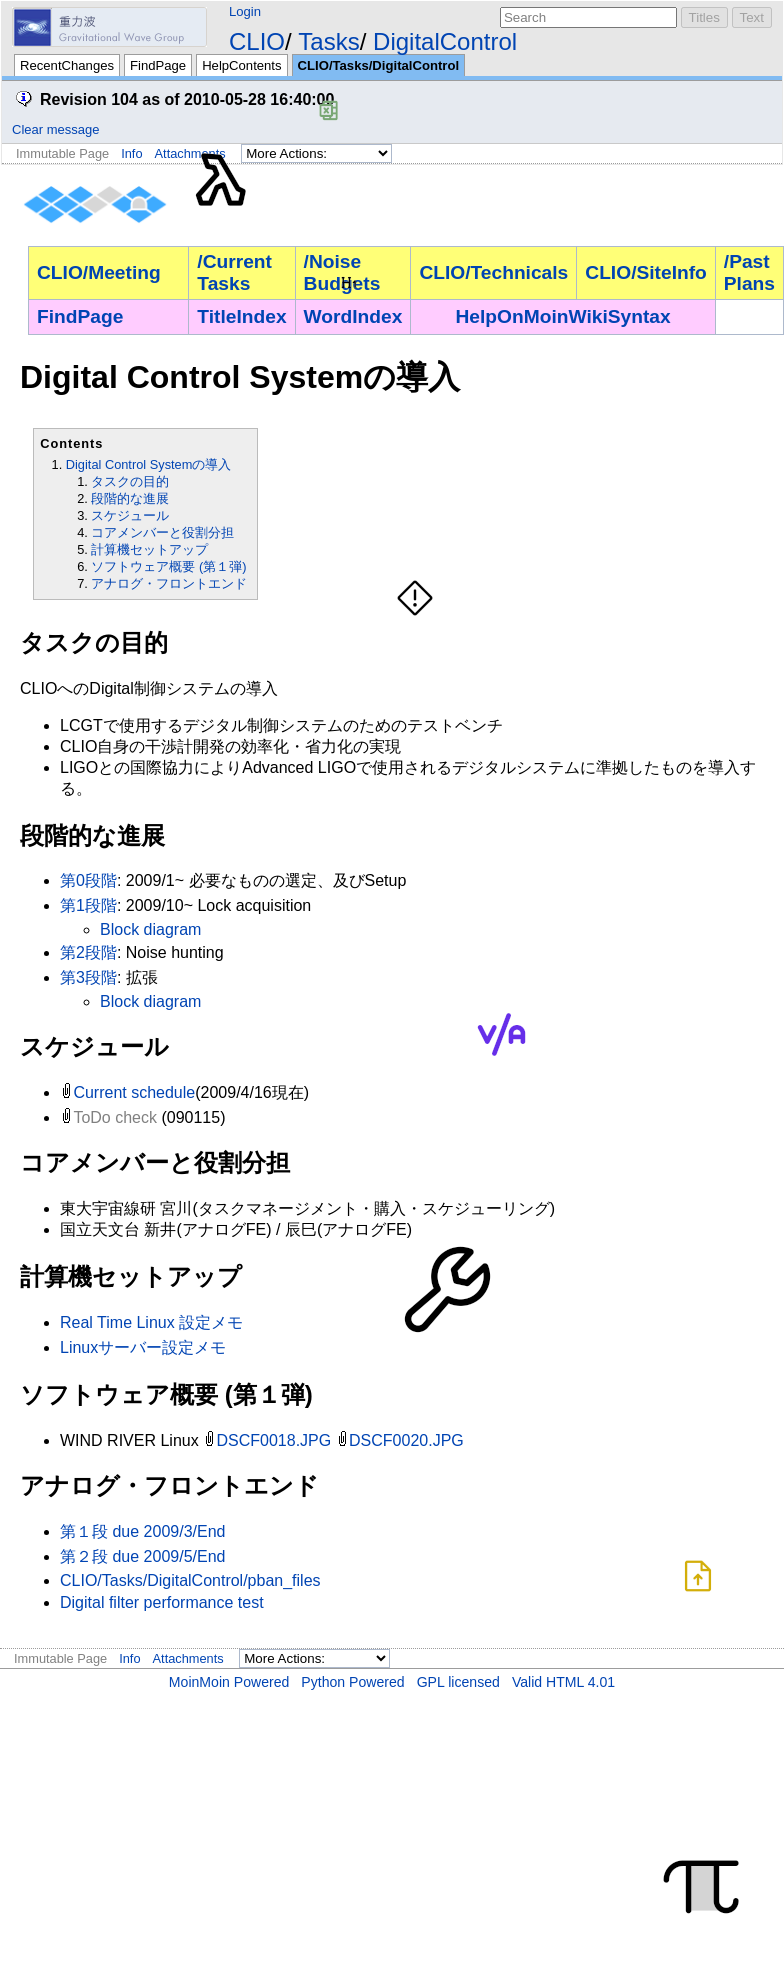  Describe the element at coordinates (447, 1289) in the screenshot. I see `access settings or configuration options` at that location.